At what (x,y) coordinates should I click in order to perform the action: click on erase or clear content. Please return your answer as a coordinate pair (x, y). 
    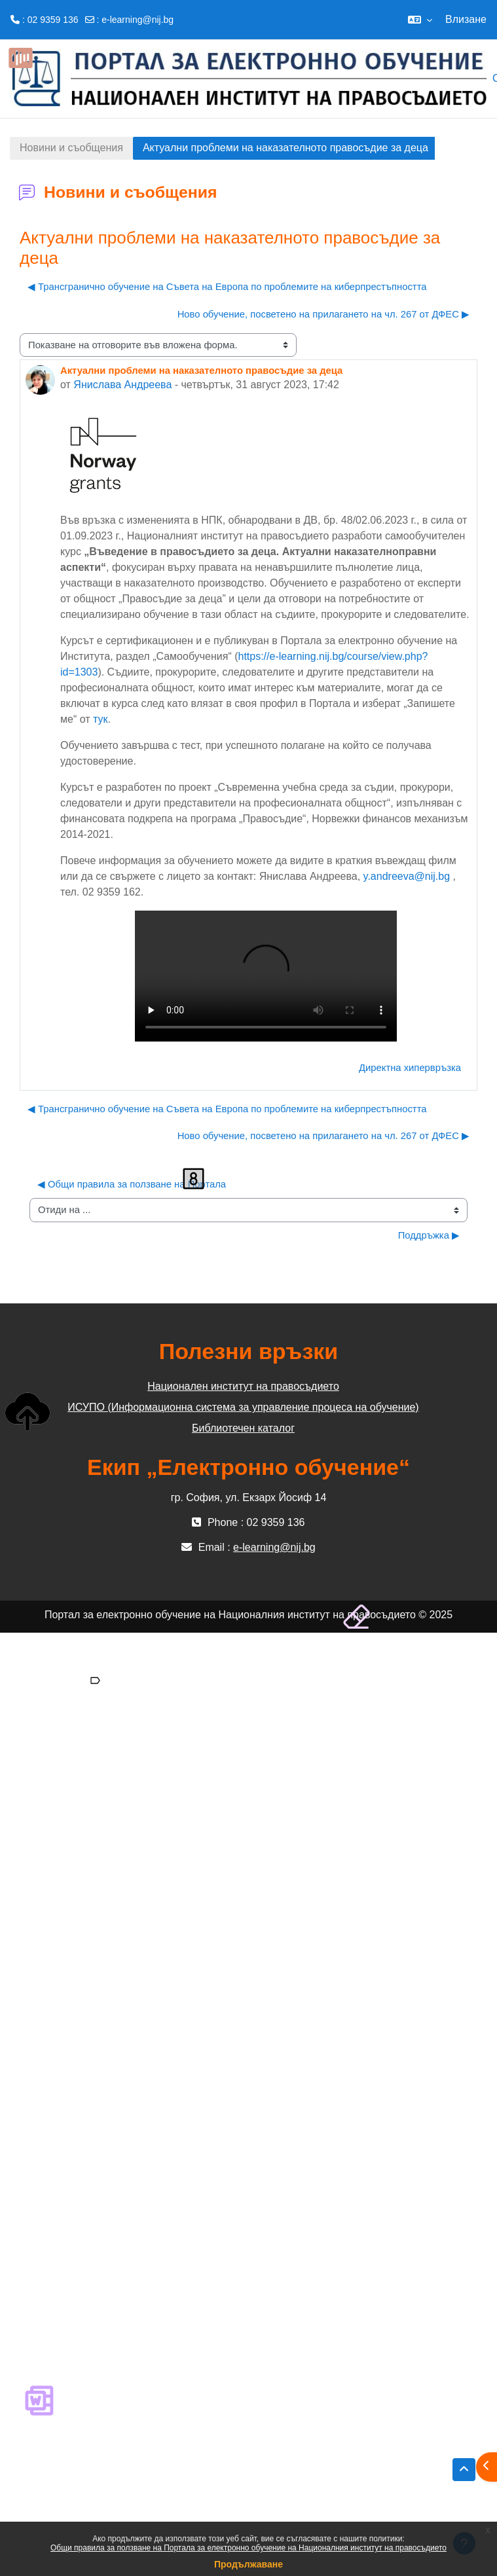
    Looking at the image, I should click on (356, 1616).